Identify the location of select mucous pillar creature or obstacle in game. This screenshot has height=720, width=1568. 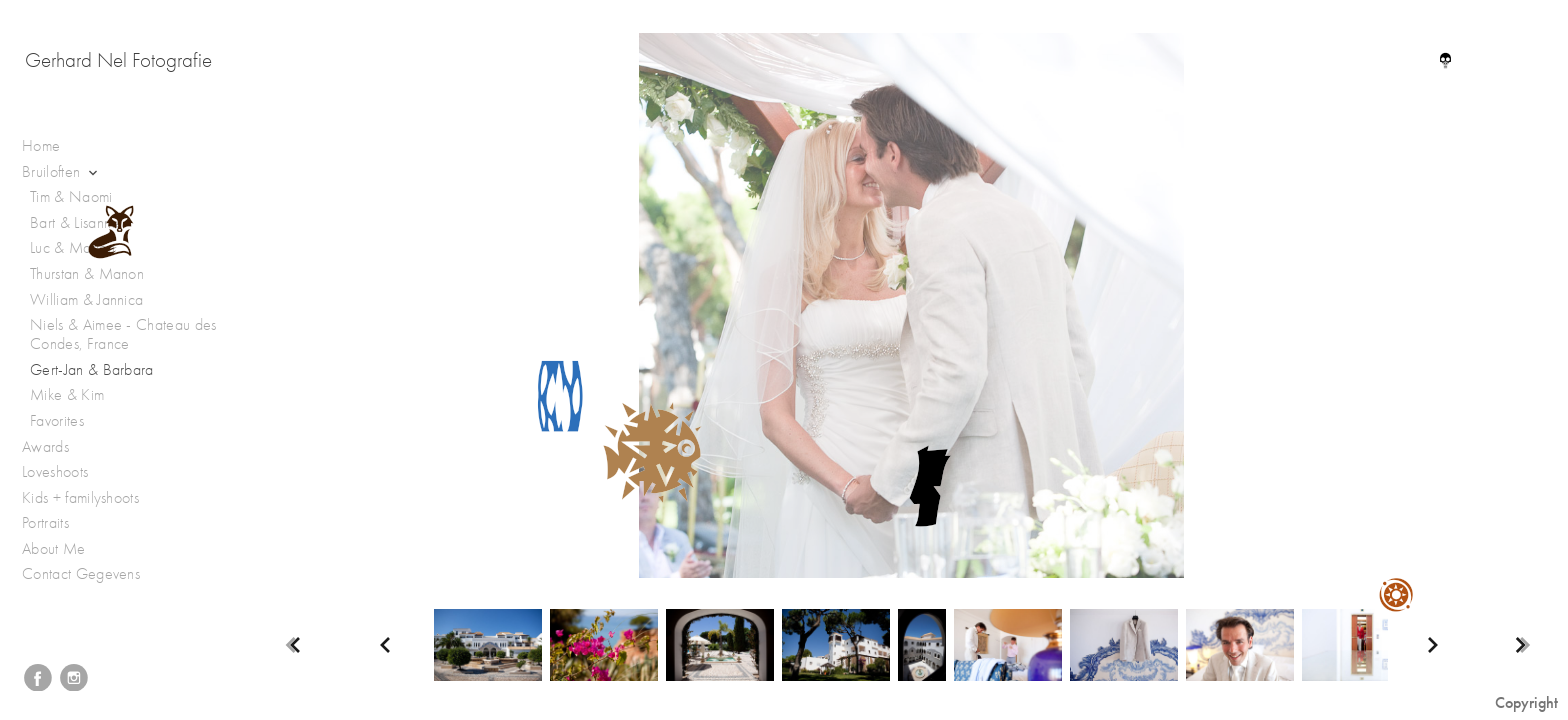
(560, 396).